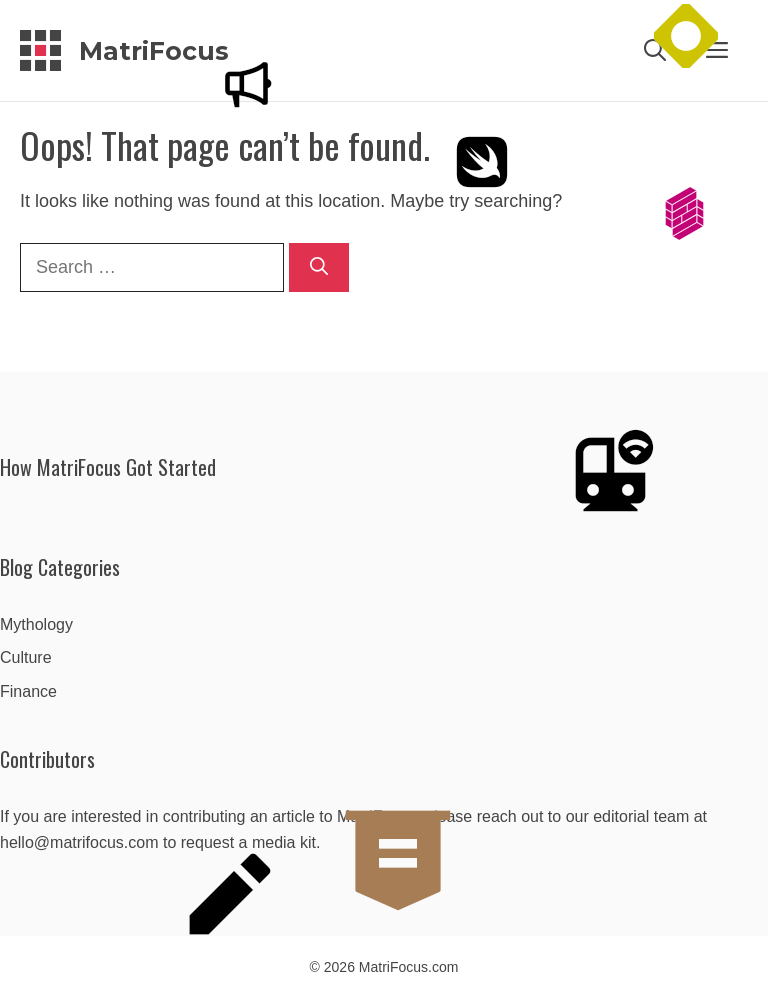  Describe the element at coordinates (684, 213) in the screenshot. I see `Formik library logo` at that location.